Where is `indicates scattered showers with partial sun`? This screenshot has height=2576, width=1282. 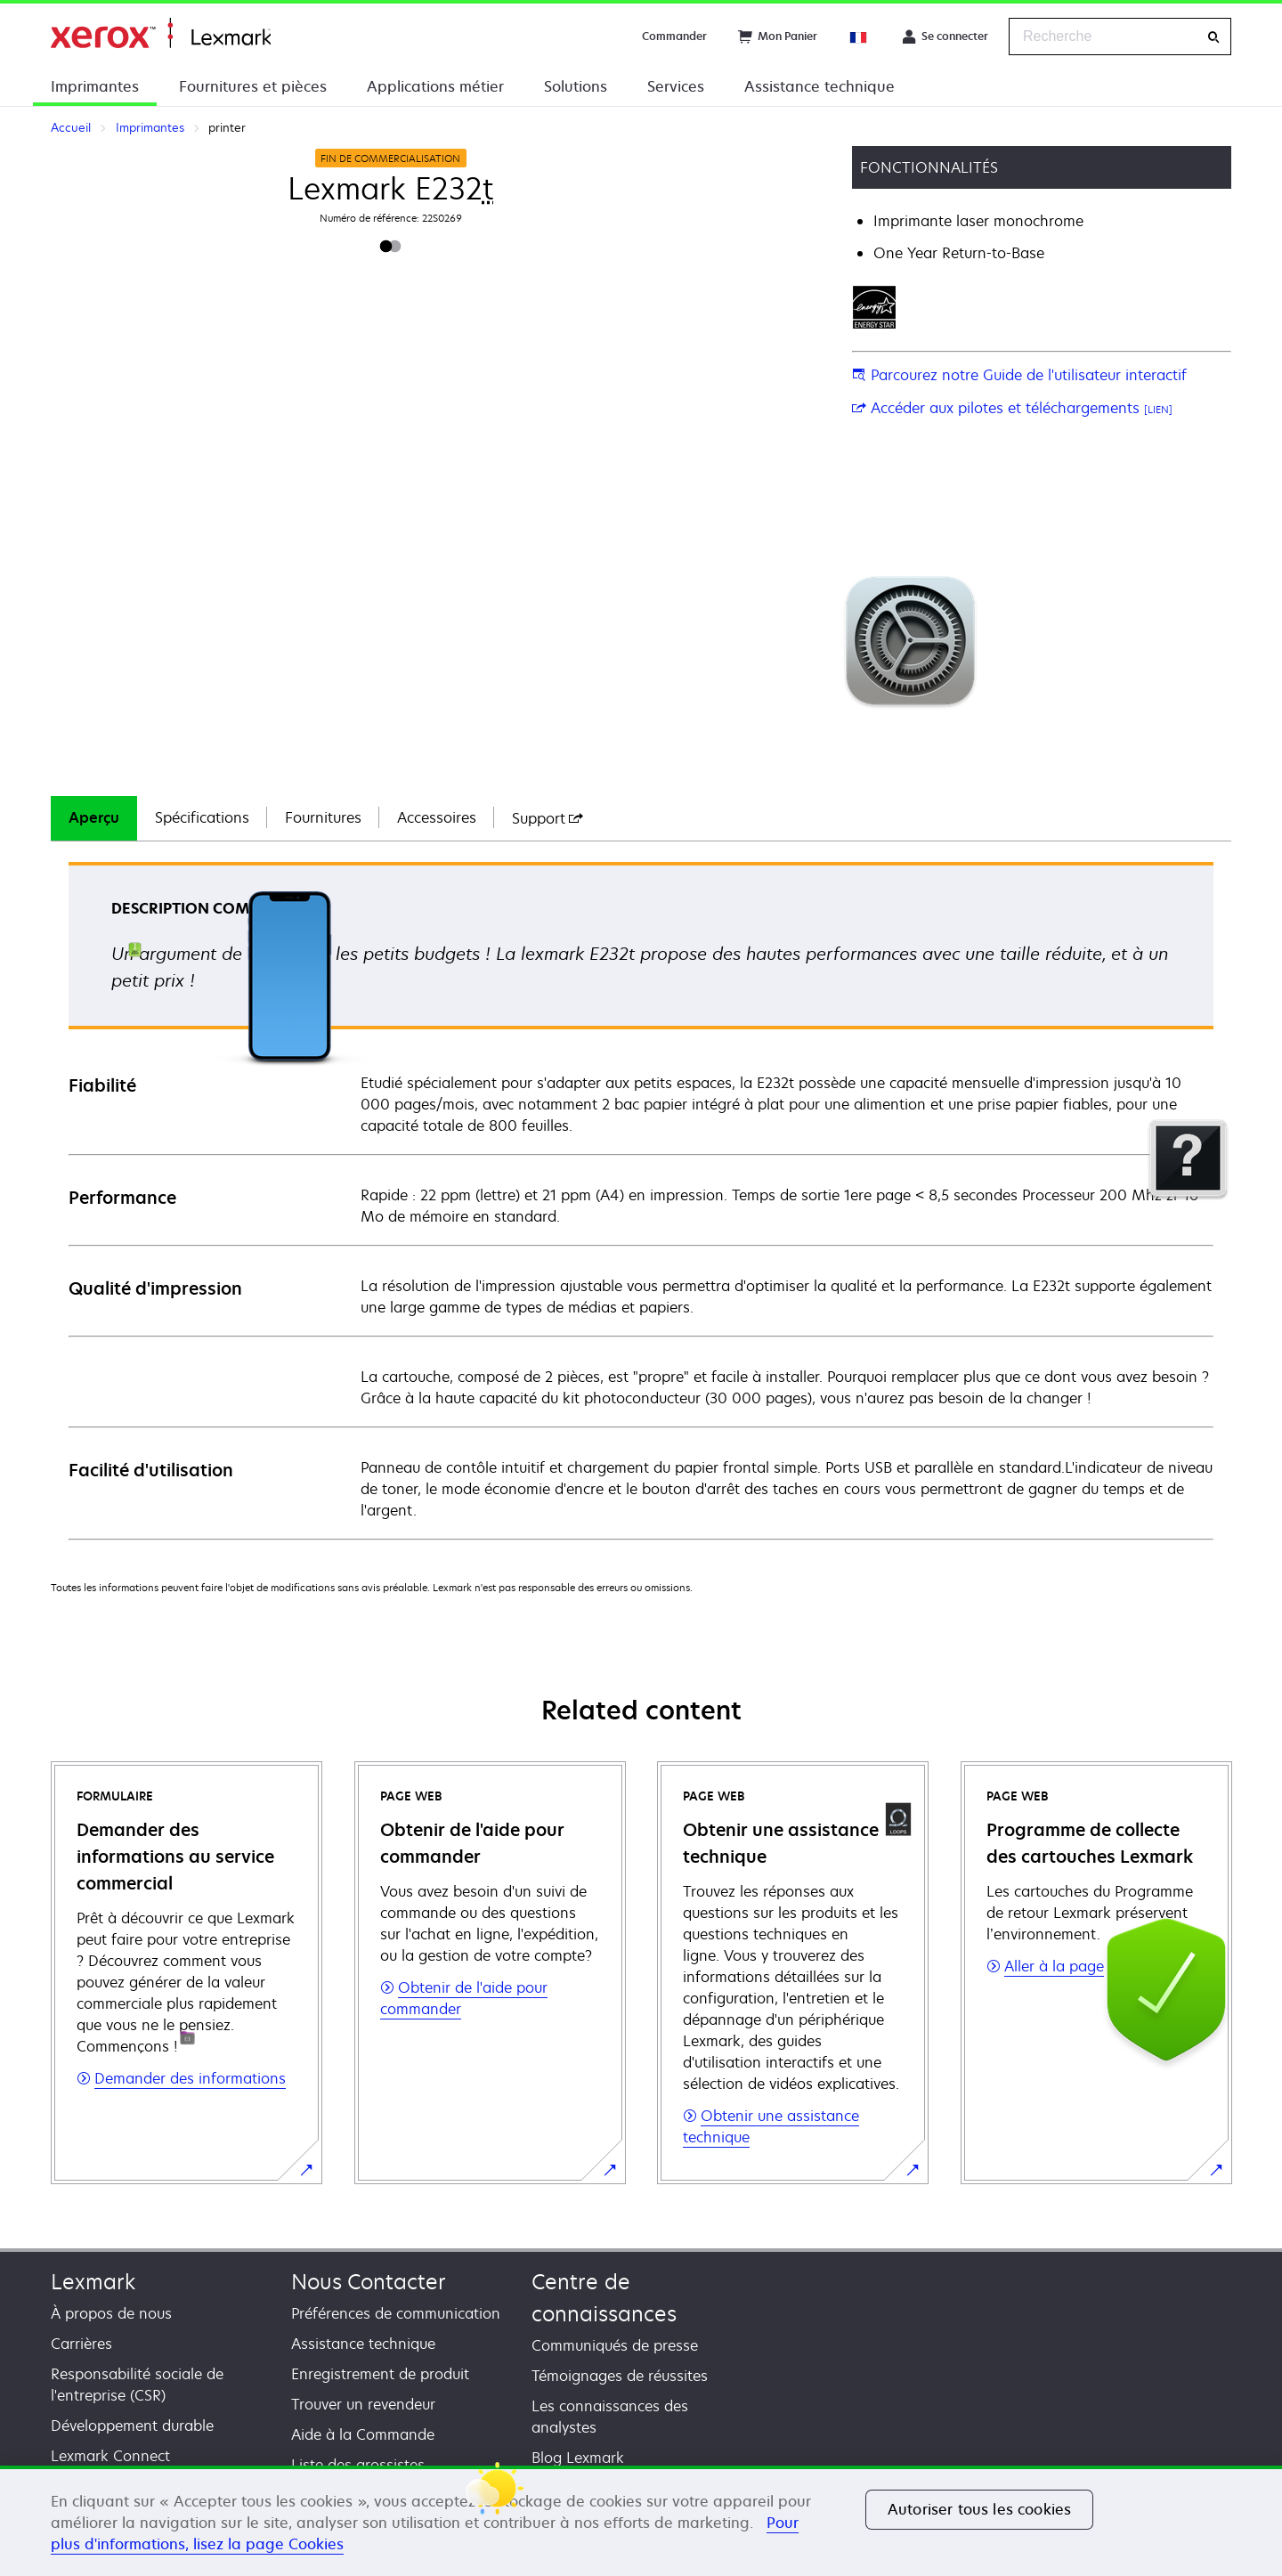
indicates scattered showers with partial sun is located at coordinates (494, 2488).